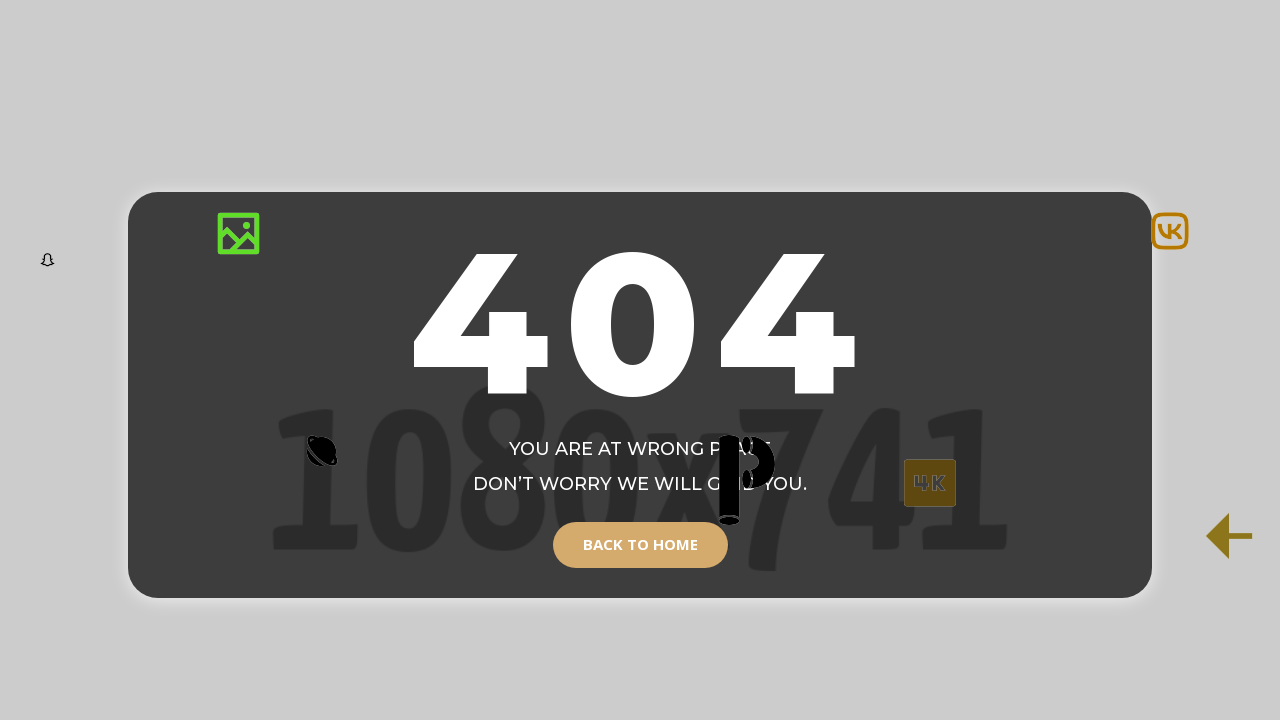 The width and height of the screenshot is (1280, 720). What do you see at coordinates (930, 483) in the screenshot?
I see `indicates 4k video quality available` at bounding box center [930, 483].